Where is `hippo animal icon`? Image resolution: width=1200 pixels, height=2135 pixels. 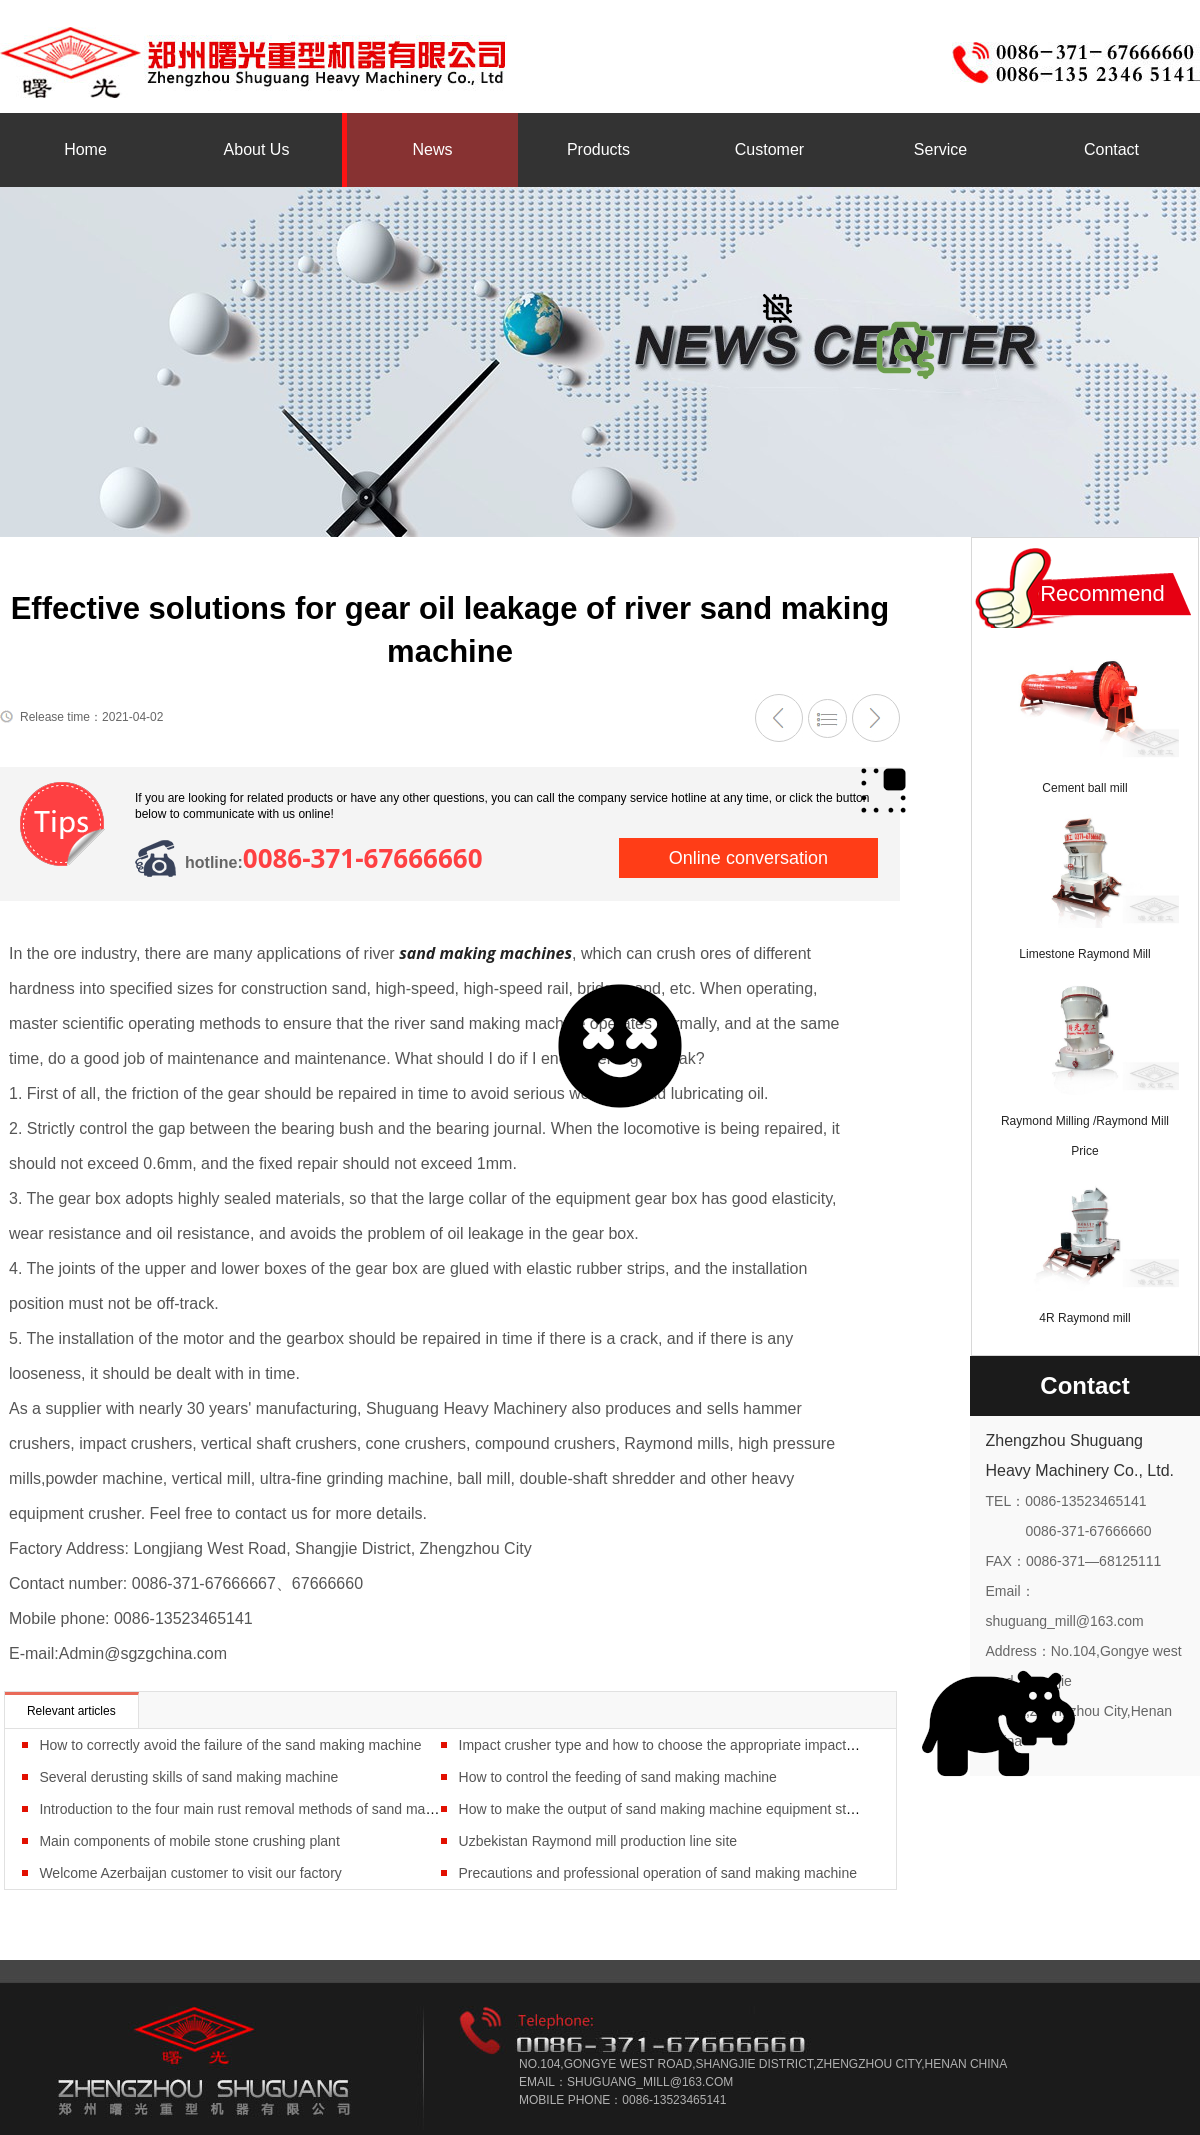 hippo animal icon is located at coordinates (998, 1722).